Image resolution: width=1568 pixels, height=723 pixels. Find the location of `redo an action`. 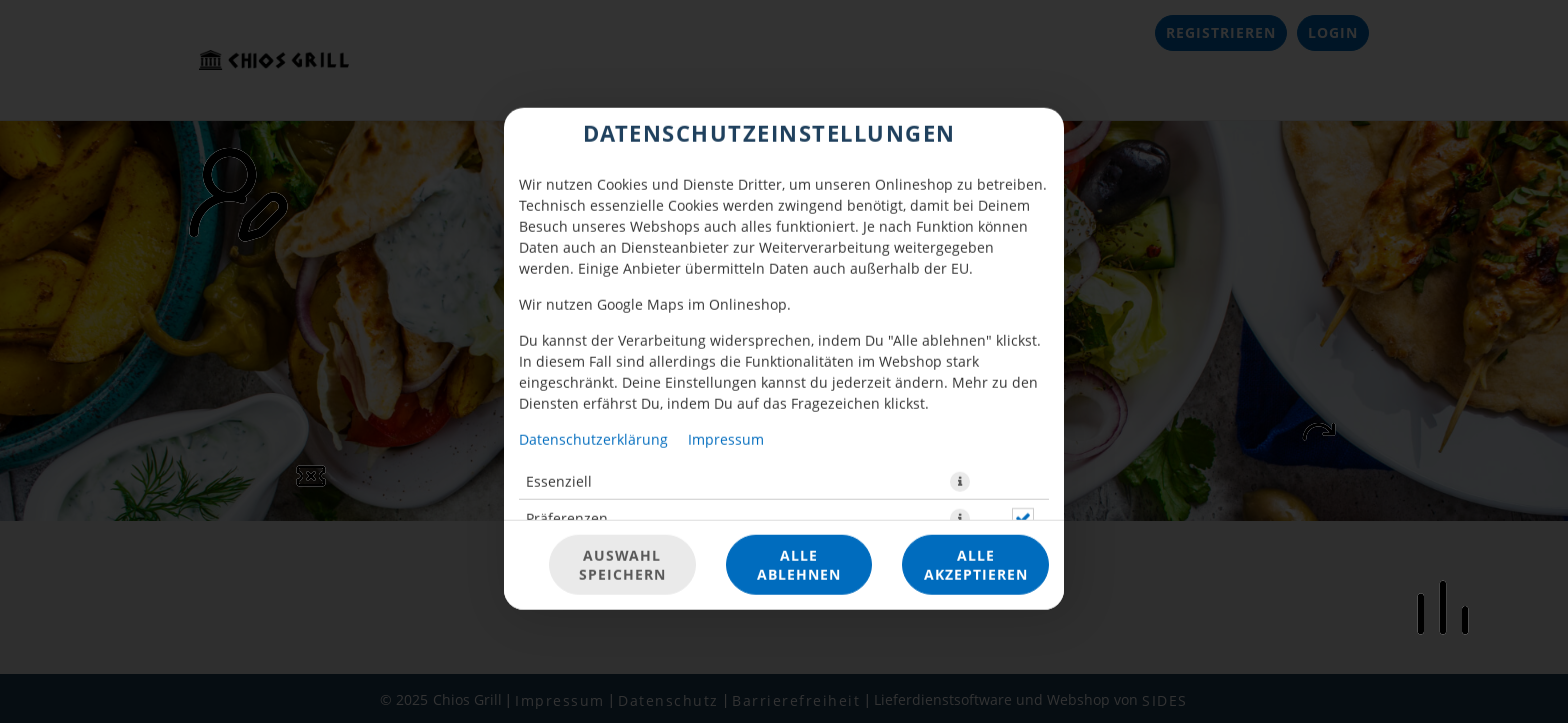

redo an action is located at coordinates (1318, 430).